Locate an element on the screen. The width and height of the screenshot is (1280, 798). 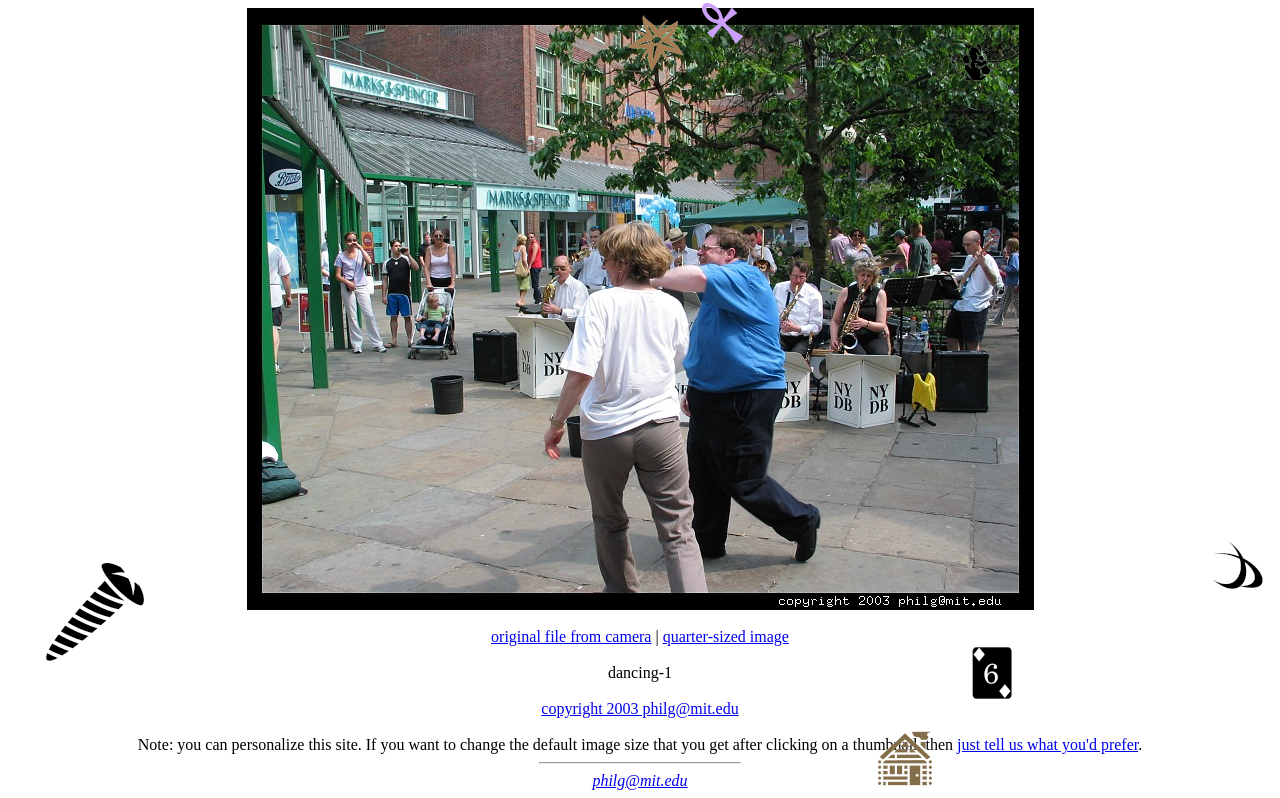
open meditation or mindfulness features is located at coordinates (655, 43).